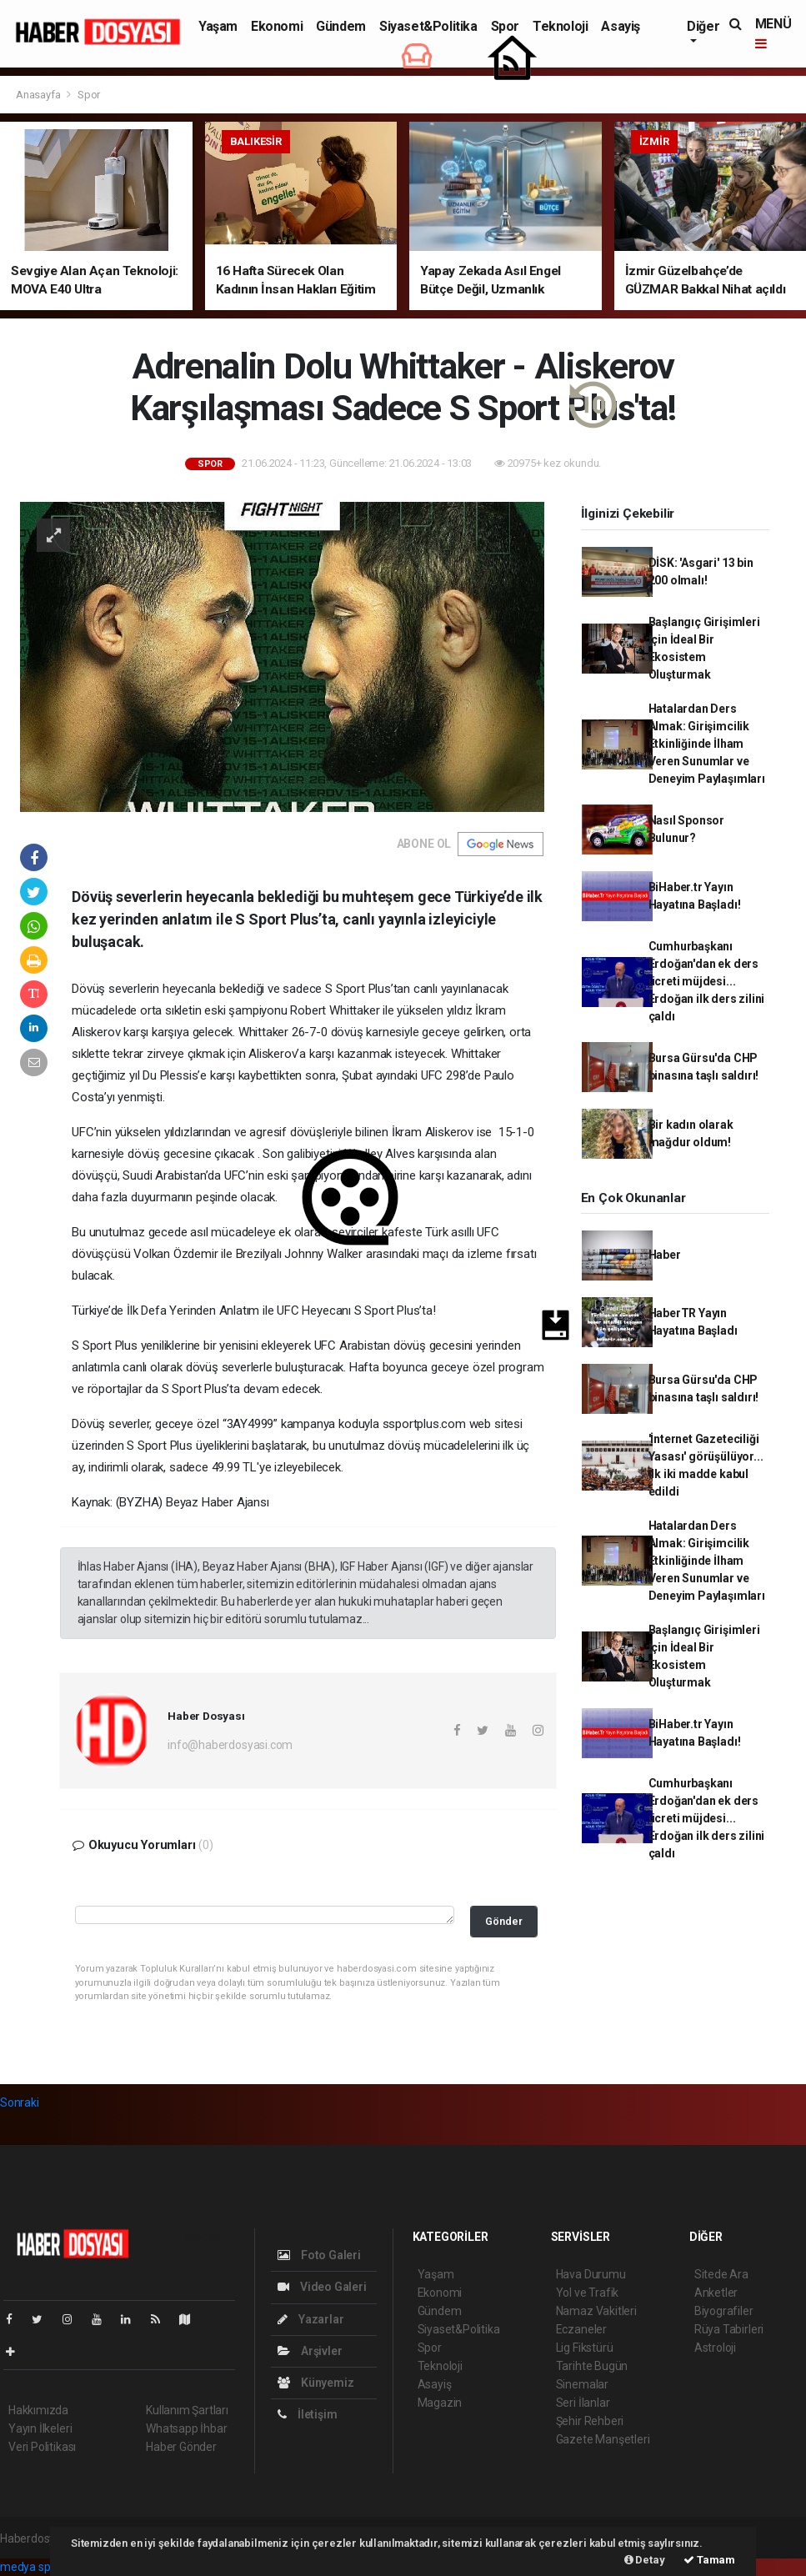 This screenshot has height=2576, width=806. I want to click on browse movies or video content, so click(350, 1197).